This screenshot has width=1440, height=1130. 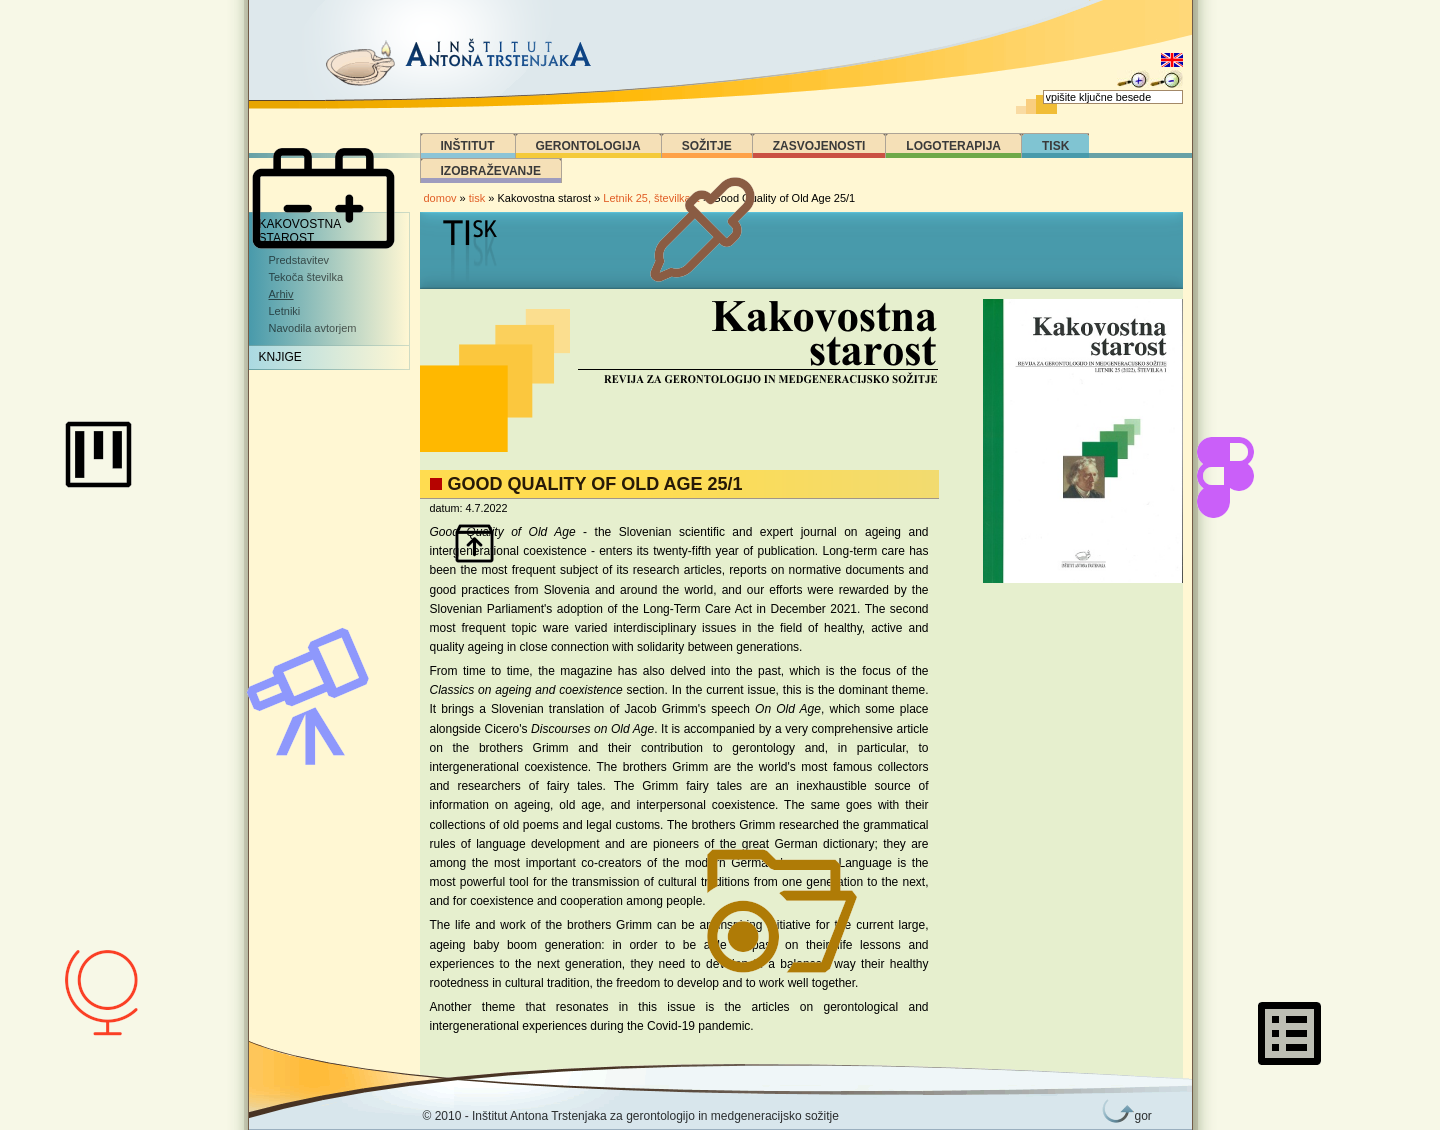 What do you see at coordinates (779, 911) in the screenshot?
I see `expanded root directory in file explorer` at bounding box center [779, 911].